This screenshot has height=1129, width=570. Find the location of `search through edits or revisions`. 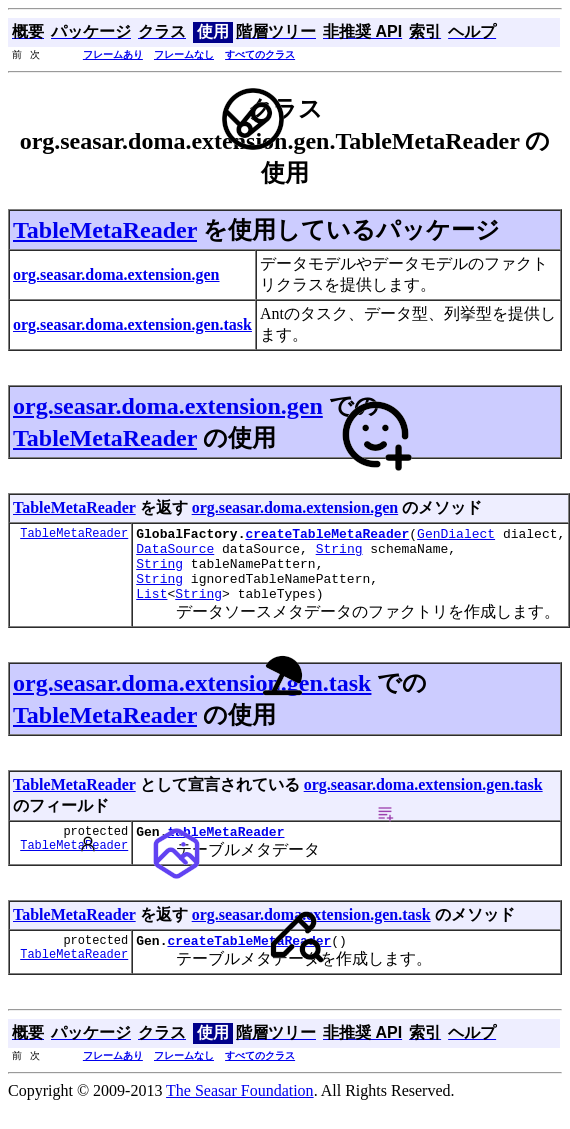

search through edits or revisions is located at coordinates (294, 933).